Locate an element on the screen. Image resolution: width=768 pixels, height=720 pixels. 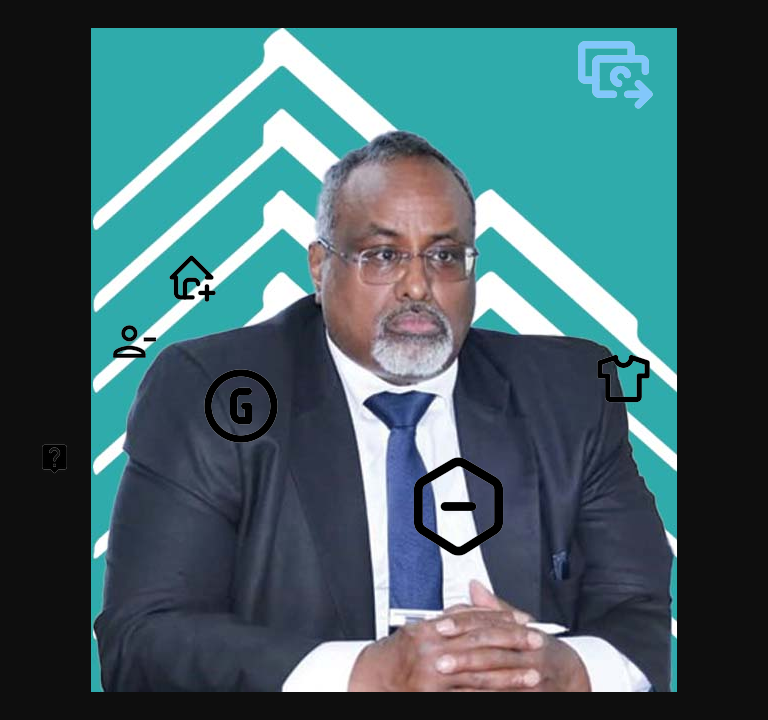
google account or google-related feature is located at coordinates (241, 406).